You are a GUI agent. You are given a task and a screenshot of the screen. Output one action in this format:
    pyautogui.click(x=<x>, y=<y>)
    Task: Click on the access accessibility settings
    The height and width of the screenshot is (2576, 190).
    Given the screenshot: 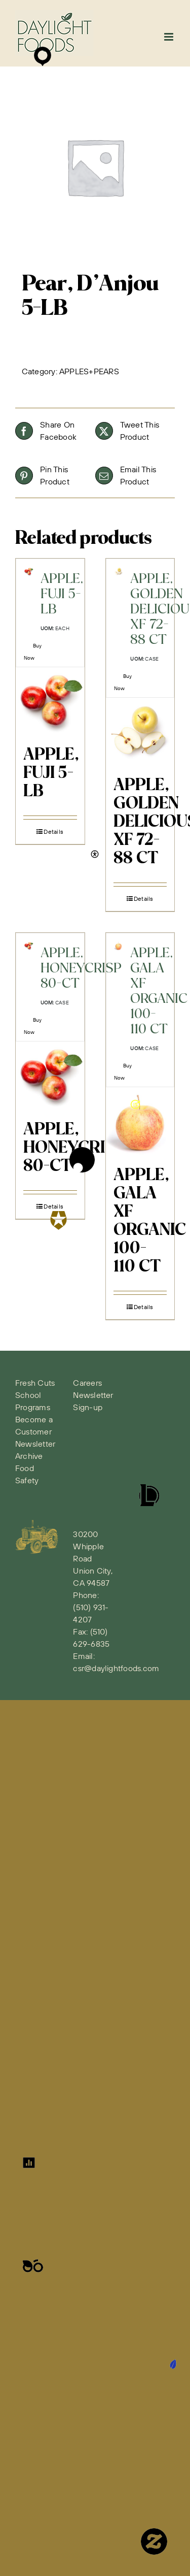 What is the action you would take?
    pyautogui.click(x=95, y=854)
    